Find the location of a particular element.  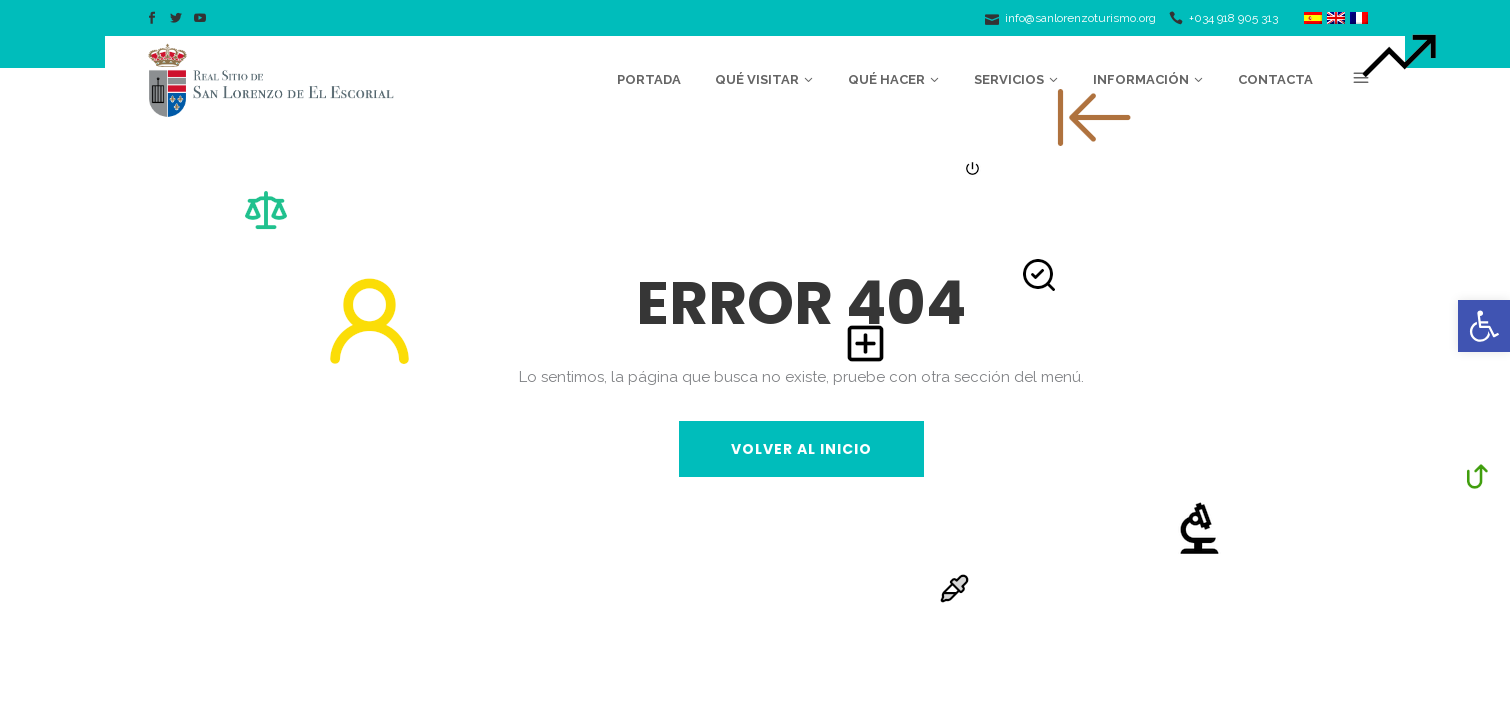

access biotech or laboratory features is located at coordinates (1199, 529).